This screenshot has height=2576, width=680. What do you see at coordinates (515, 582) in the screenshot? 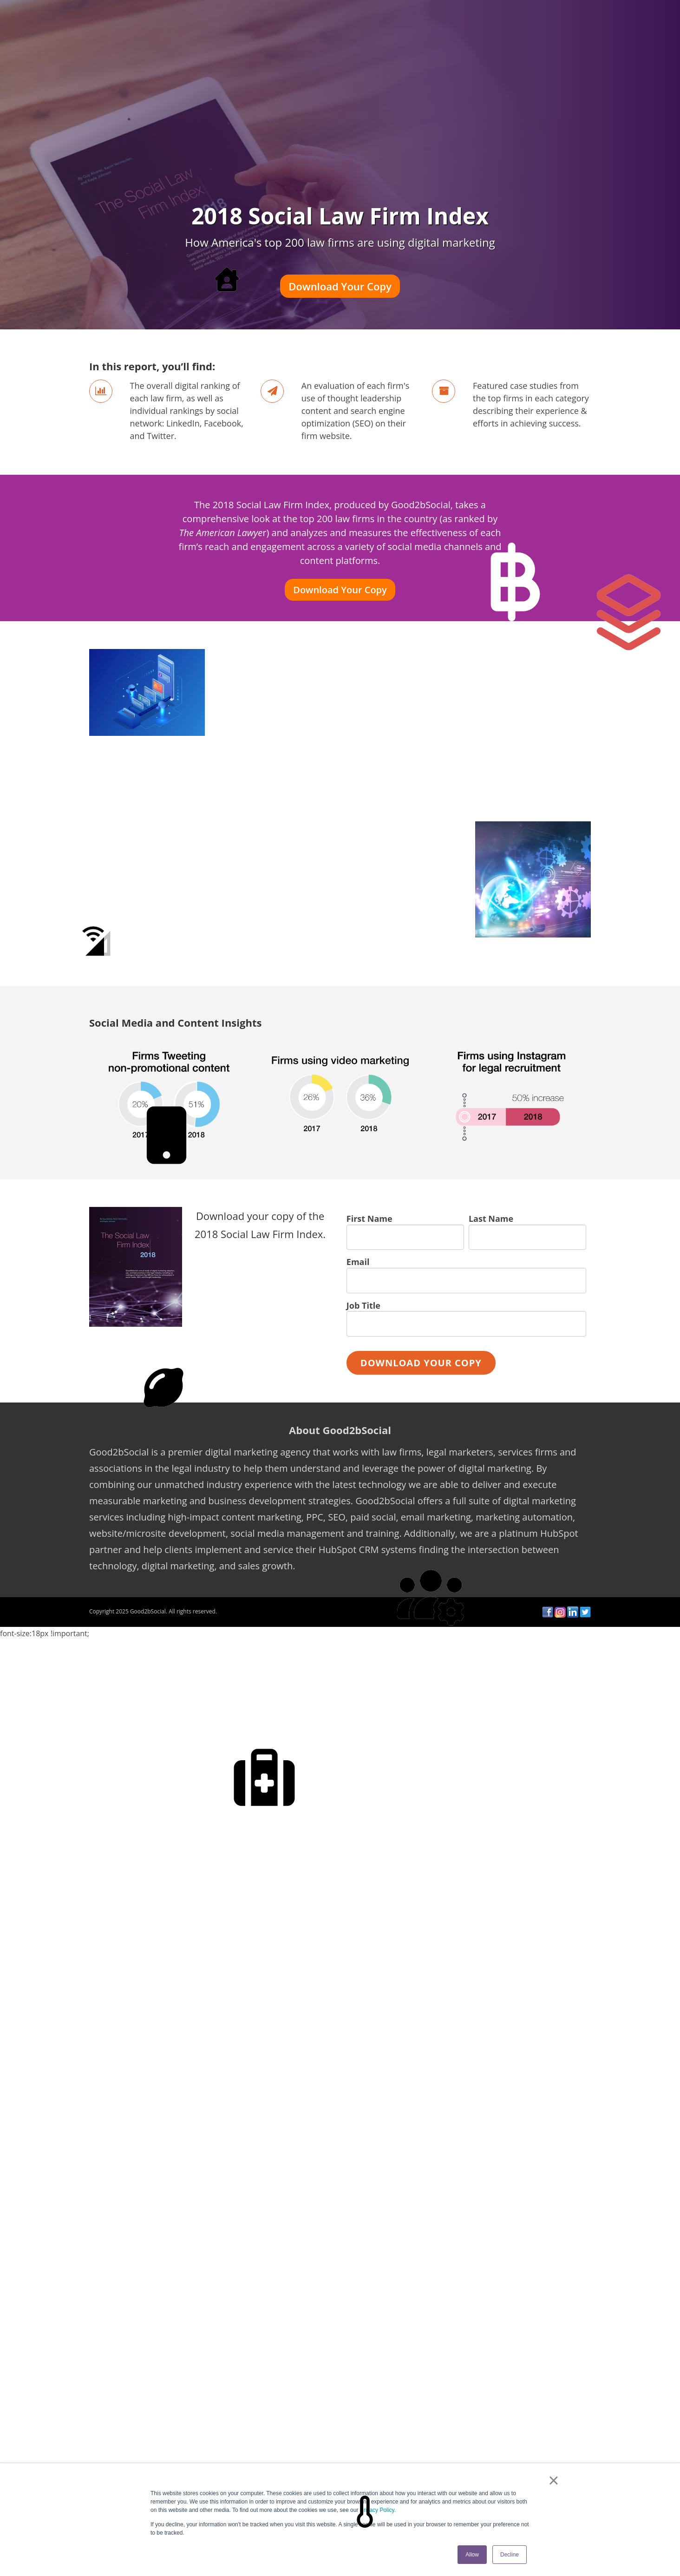
I see `indicates thai baht currency` at bounding box center [515, 582].